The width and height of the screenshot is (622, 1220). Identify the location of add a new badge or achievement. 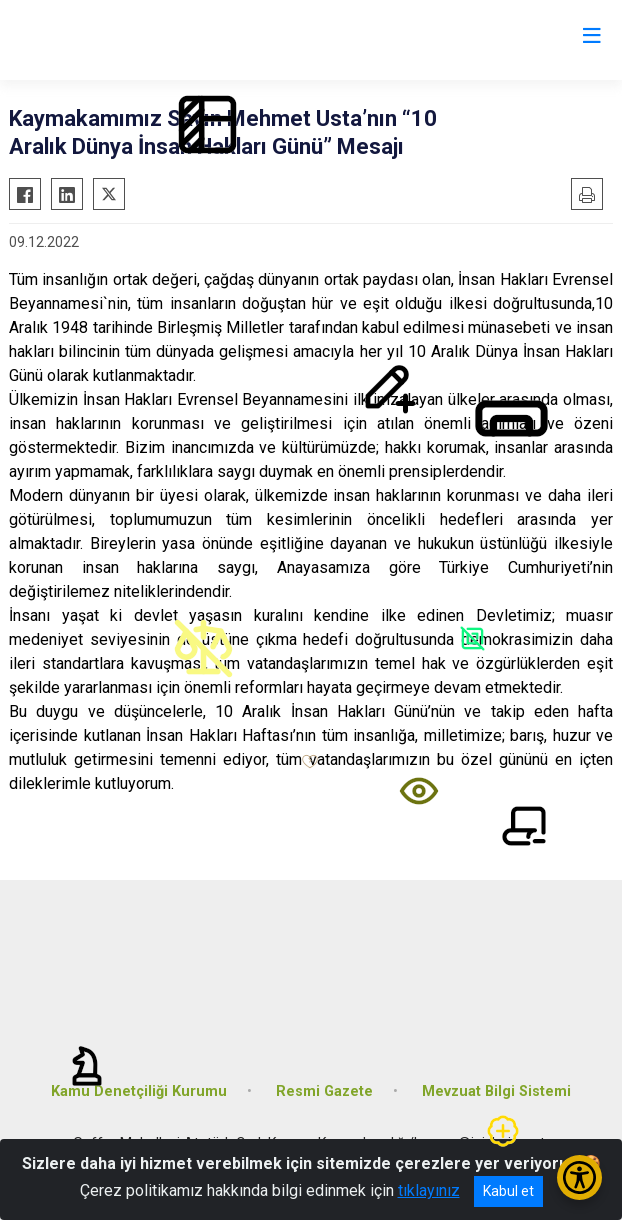
(503, 1131).